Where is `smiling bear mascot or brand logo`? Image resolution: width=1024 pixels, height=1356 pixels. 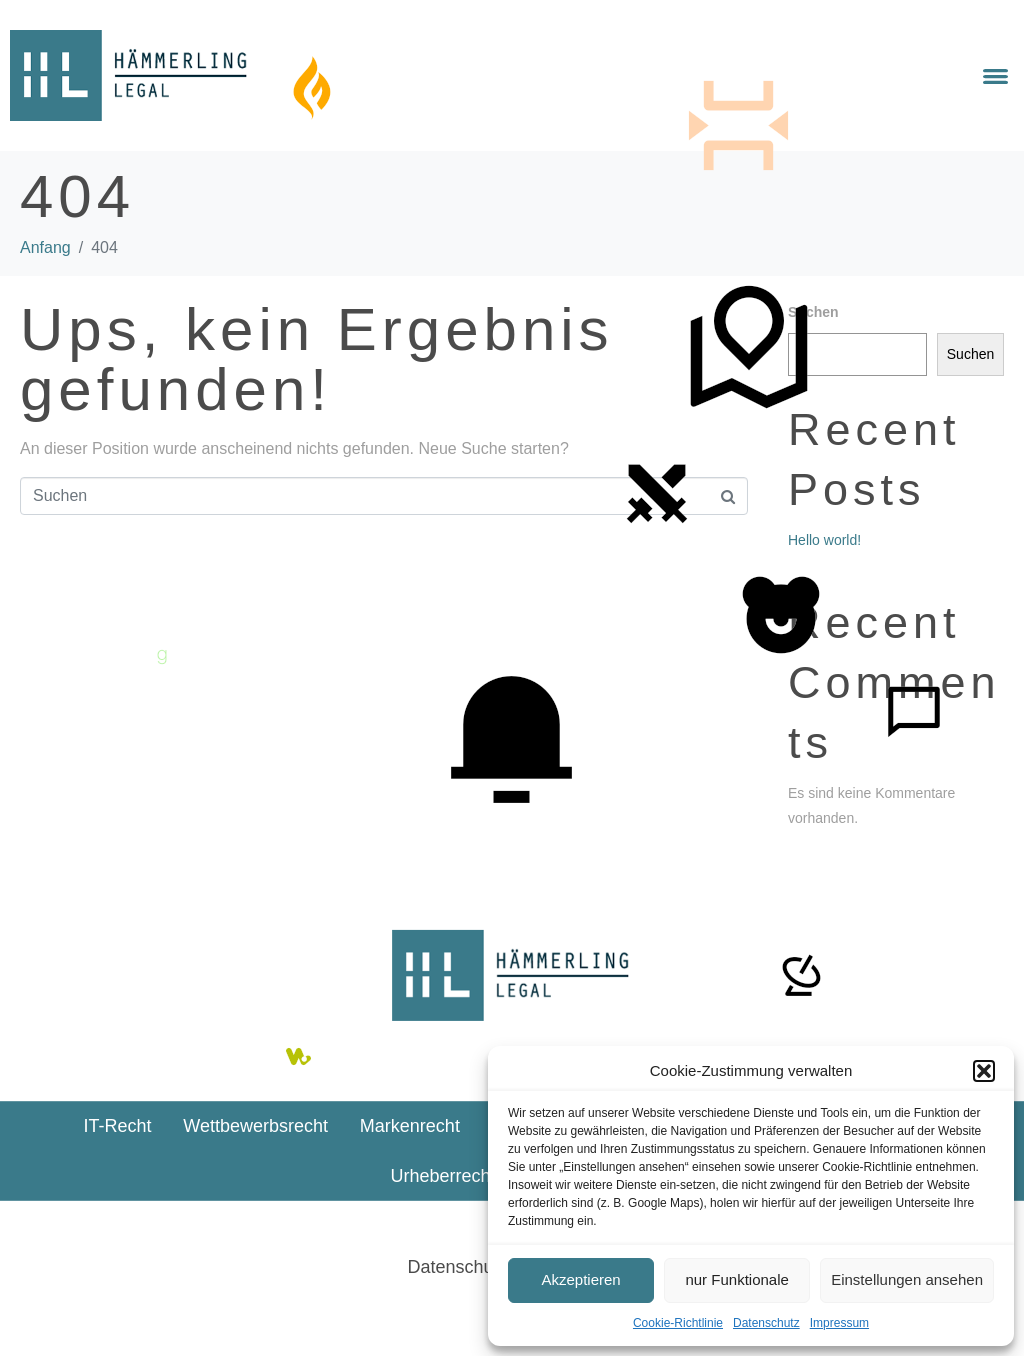
smiling bear mascot or brand logo is located at coordinates (781, 615).